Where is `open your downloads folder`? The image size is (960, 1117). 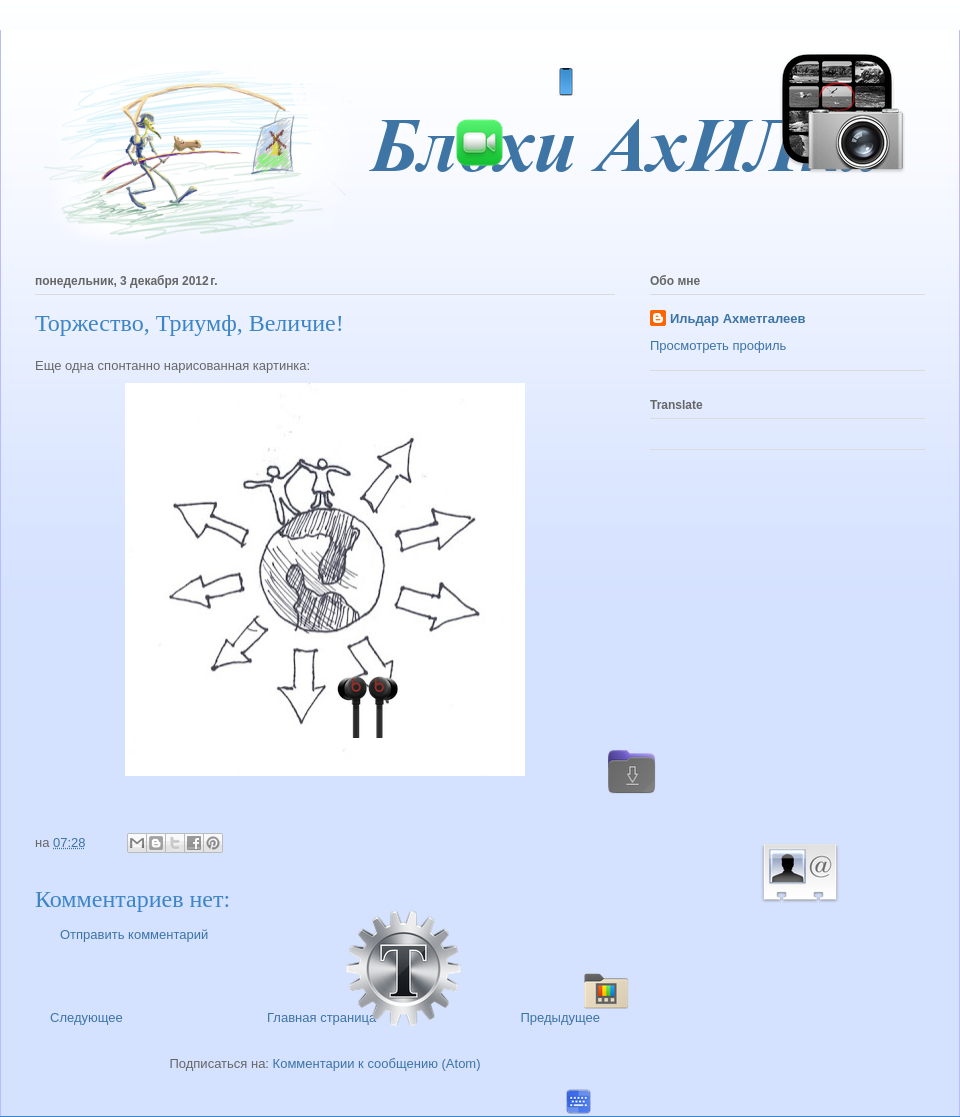
open your downloads folder is located at coordinates (631, 771).